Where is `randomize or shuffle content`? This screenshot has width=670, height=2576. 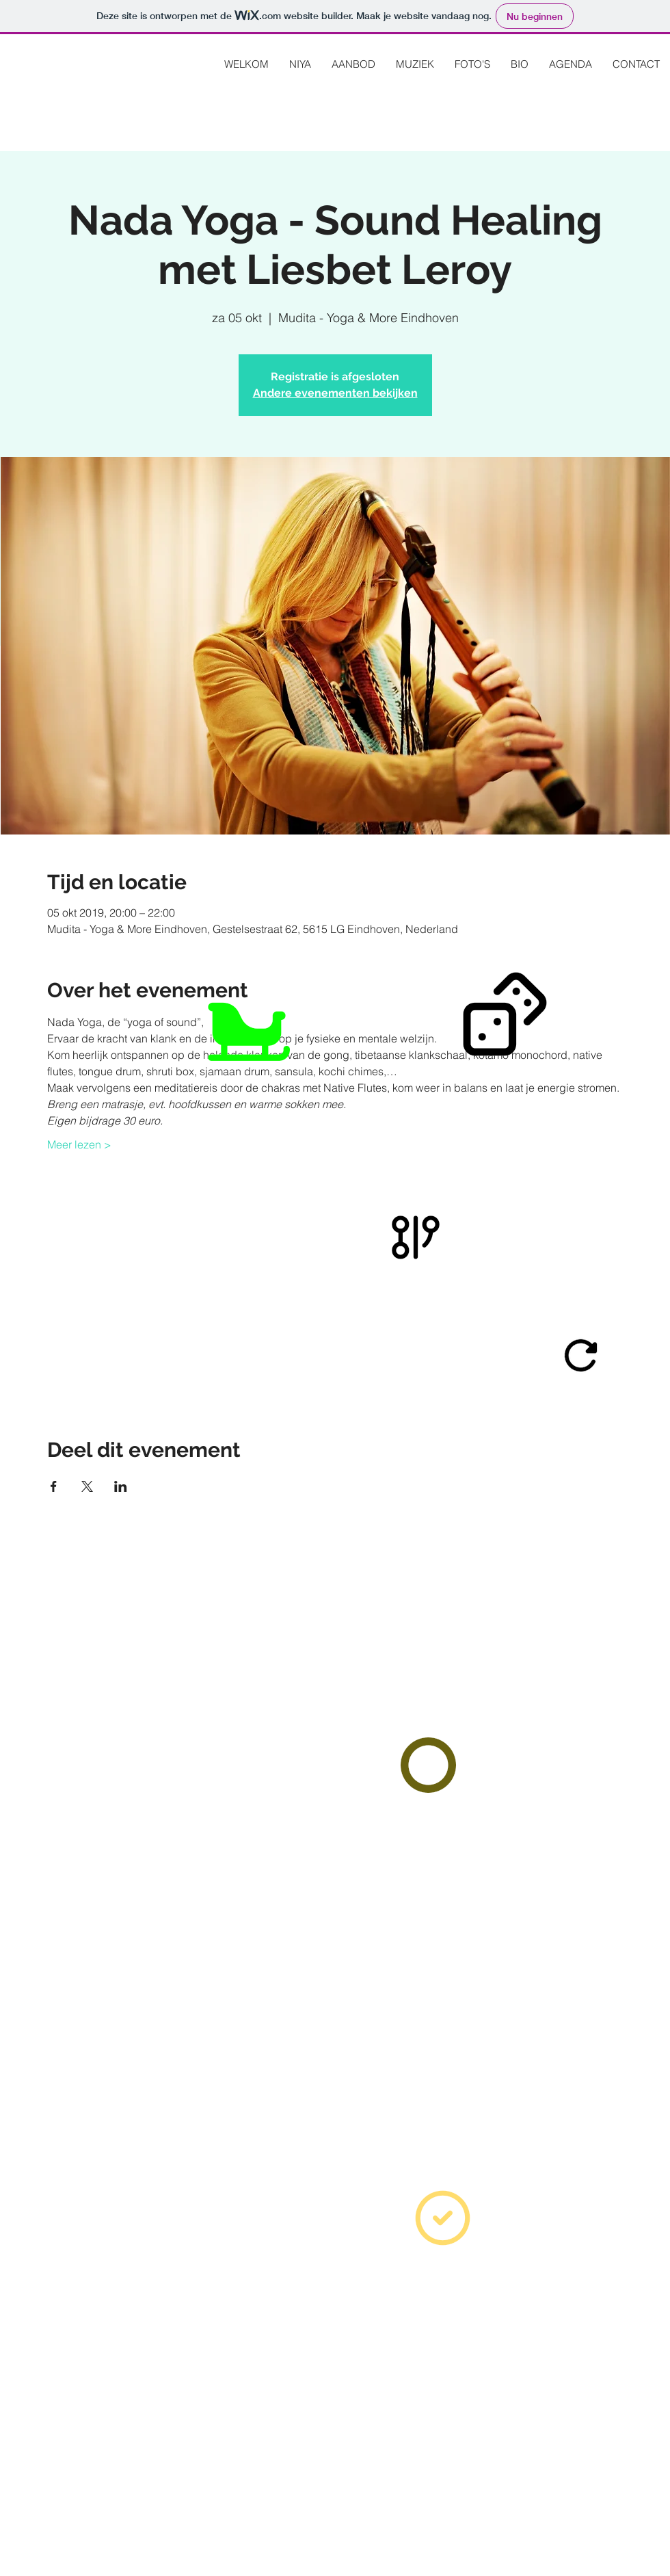
randomize or shuffle content is located at coordinates (505, 1014).